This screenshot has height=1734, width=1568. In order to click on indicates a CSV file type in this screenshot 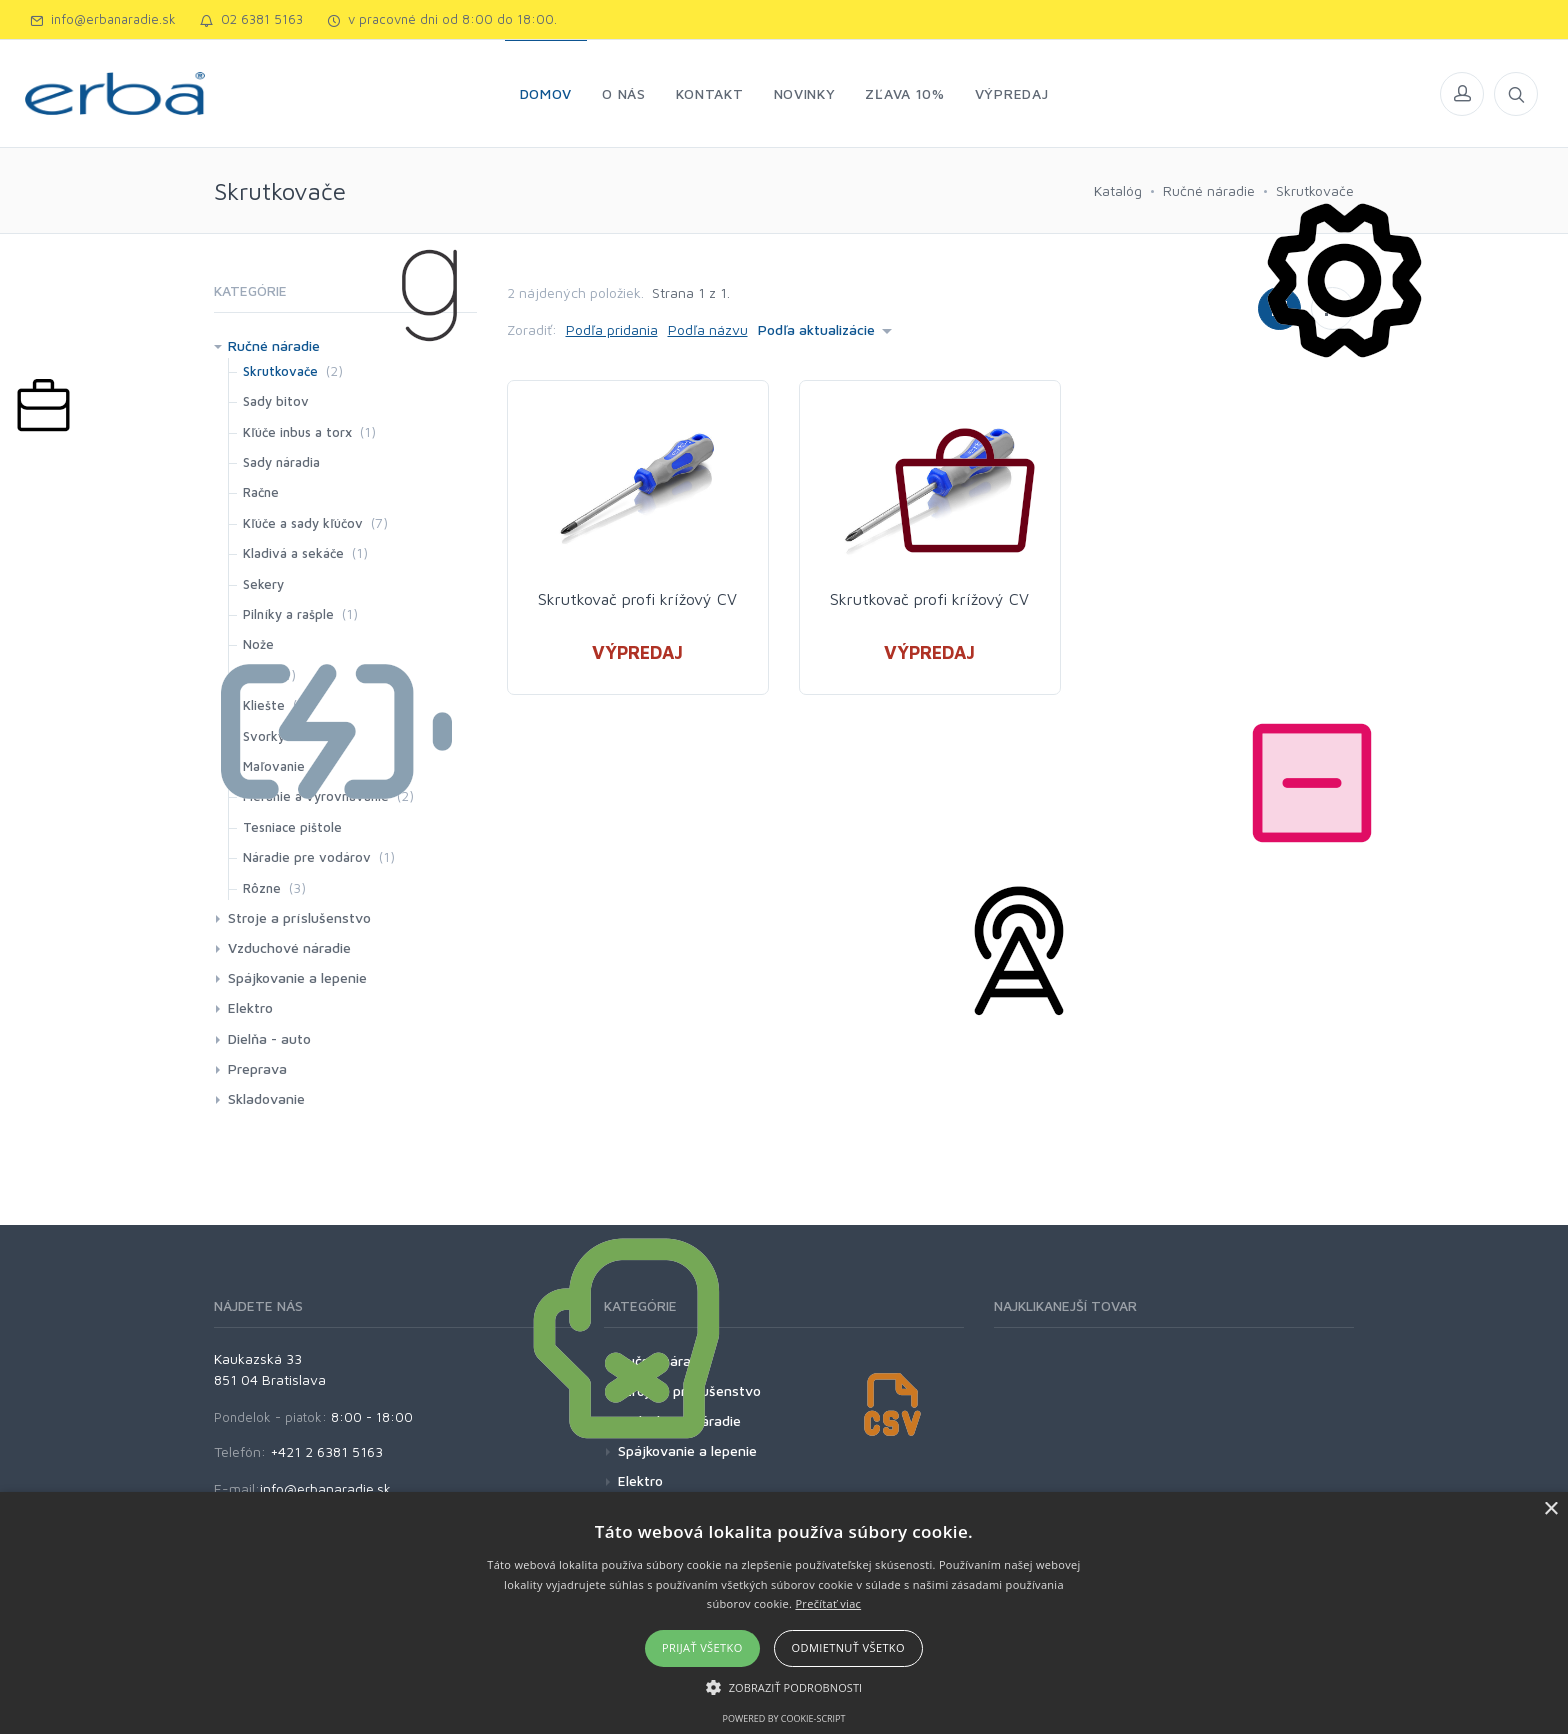, I will do `click(892, 1404)`.